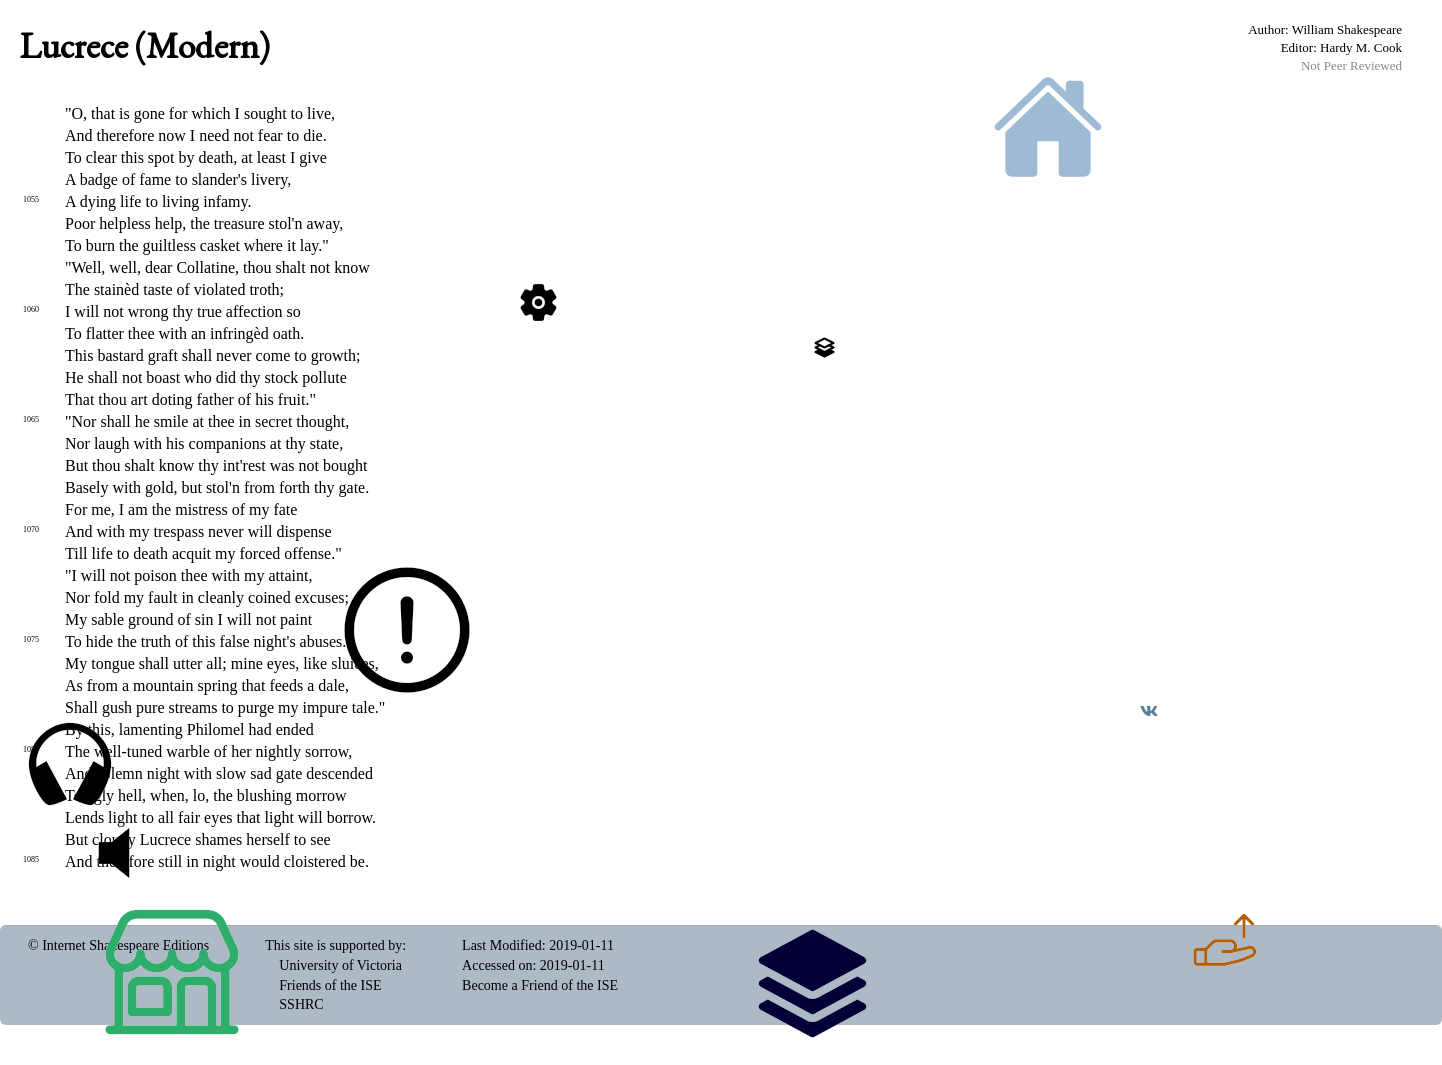  What do you see at coordinates (70, 764) in the screenshot?
I see `contact customer support` at bounding box center [70, 764].